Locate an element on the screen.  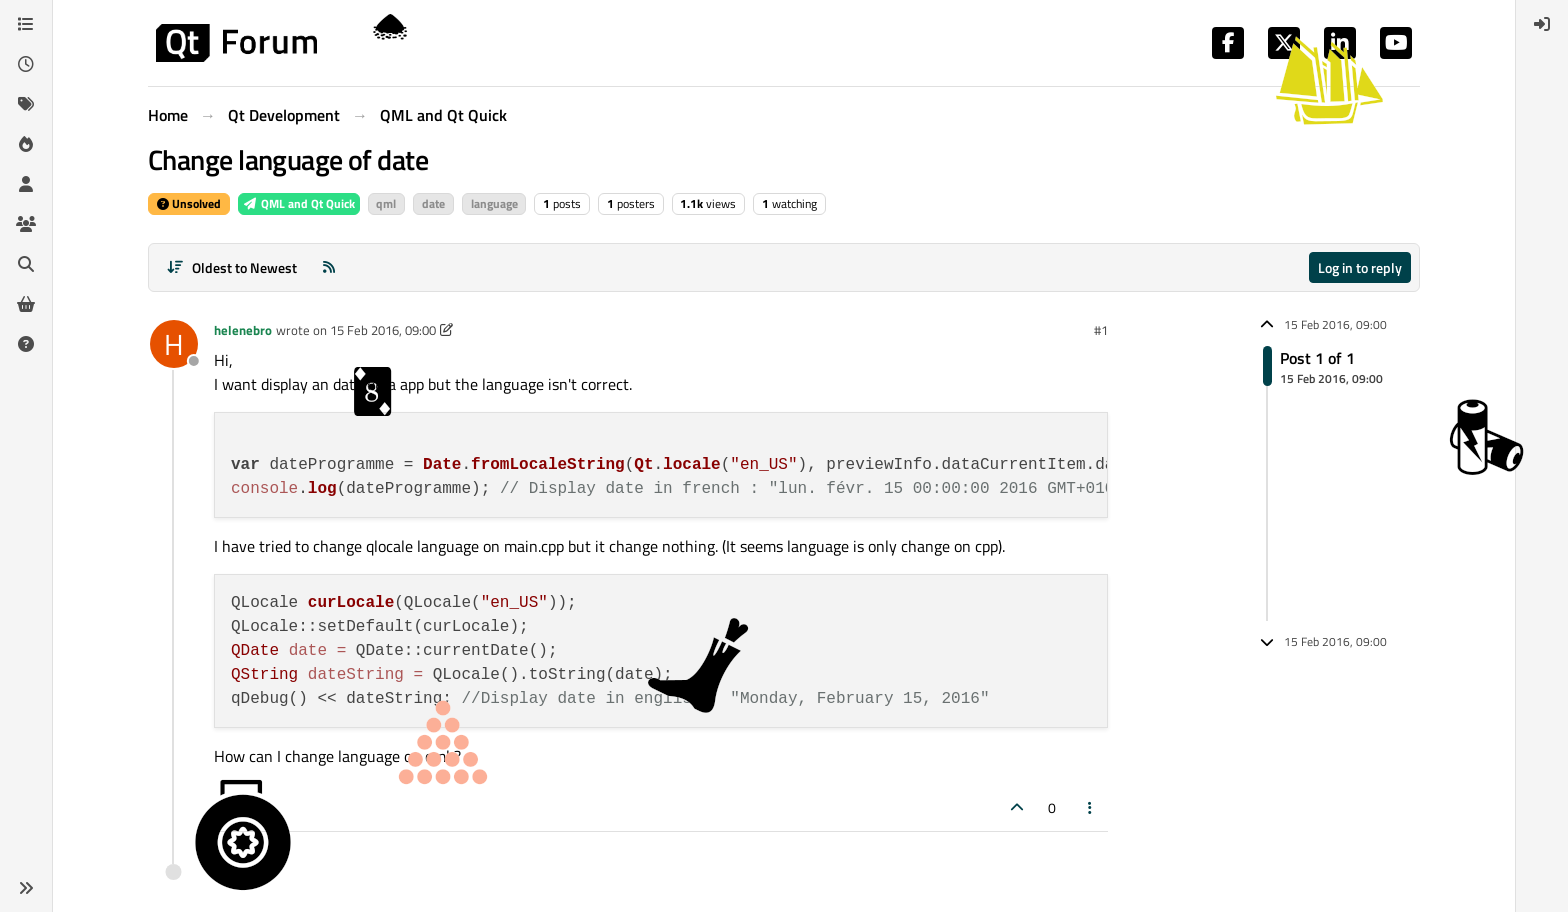
start a billiards or pool game is located at coordinates (443, 740).